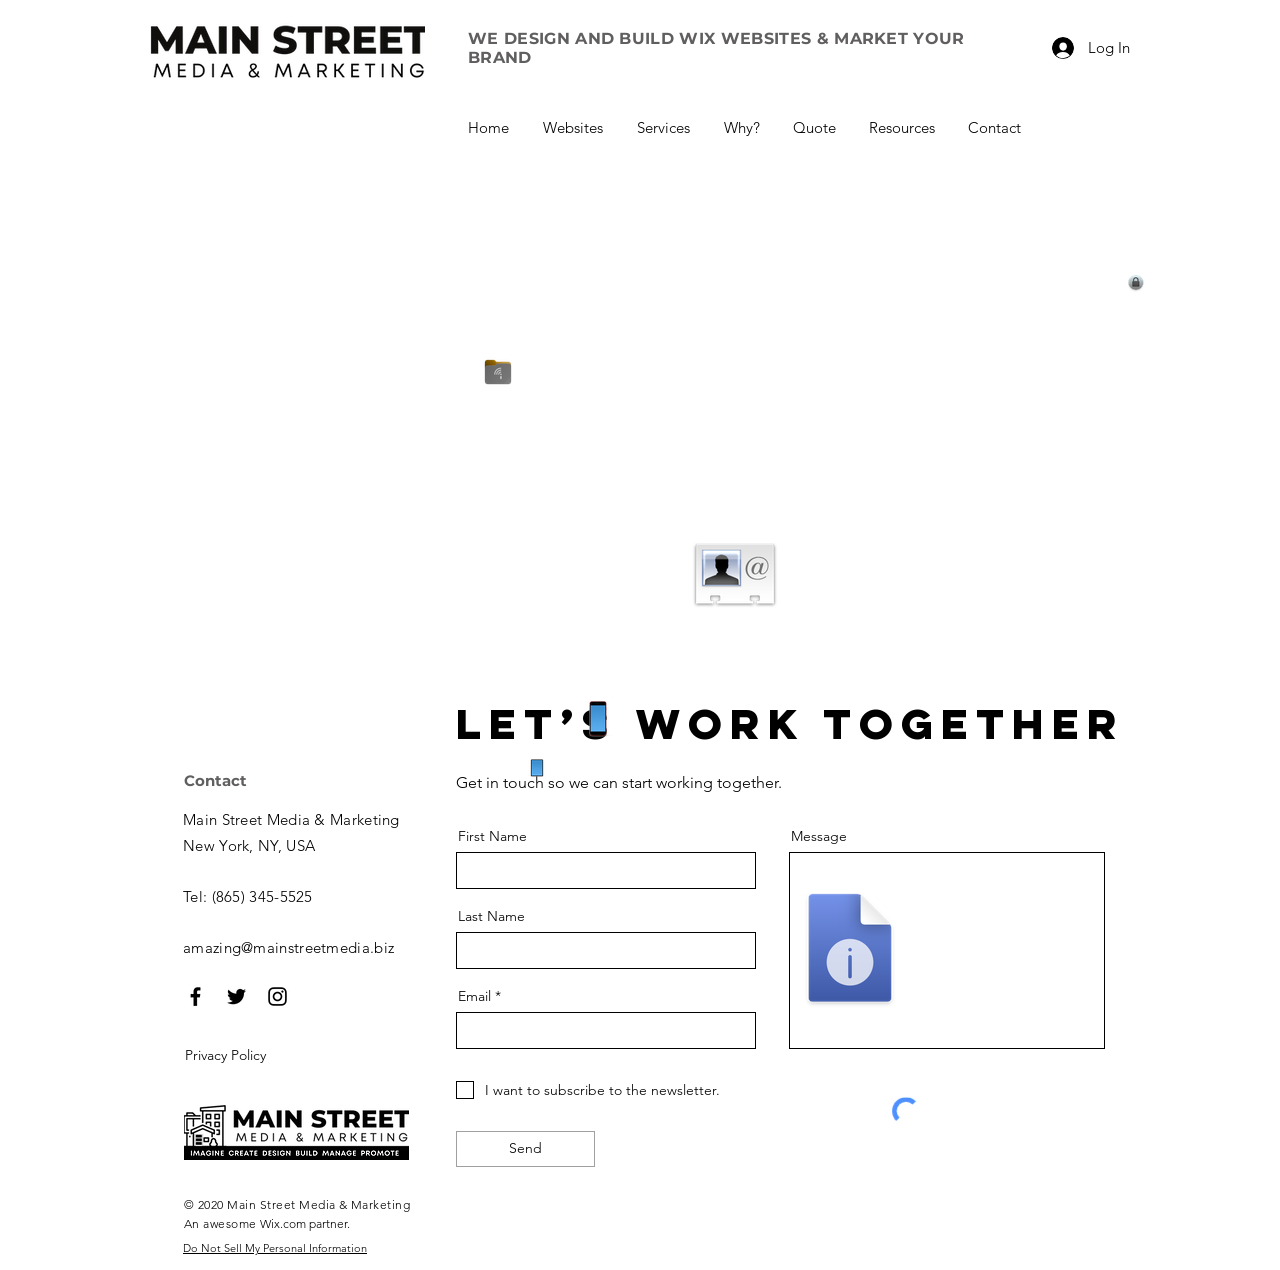 The width and height of the screenshot is (1280, 1270). Describe the element at coordinates (850, 950) in the screenshot. I see `view file details or properties` at that location.